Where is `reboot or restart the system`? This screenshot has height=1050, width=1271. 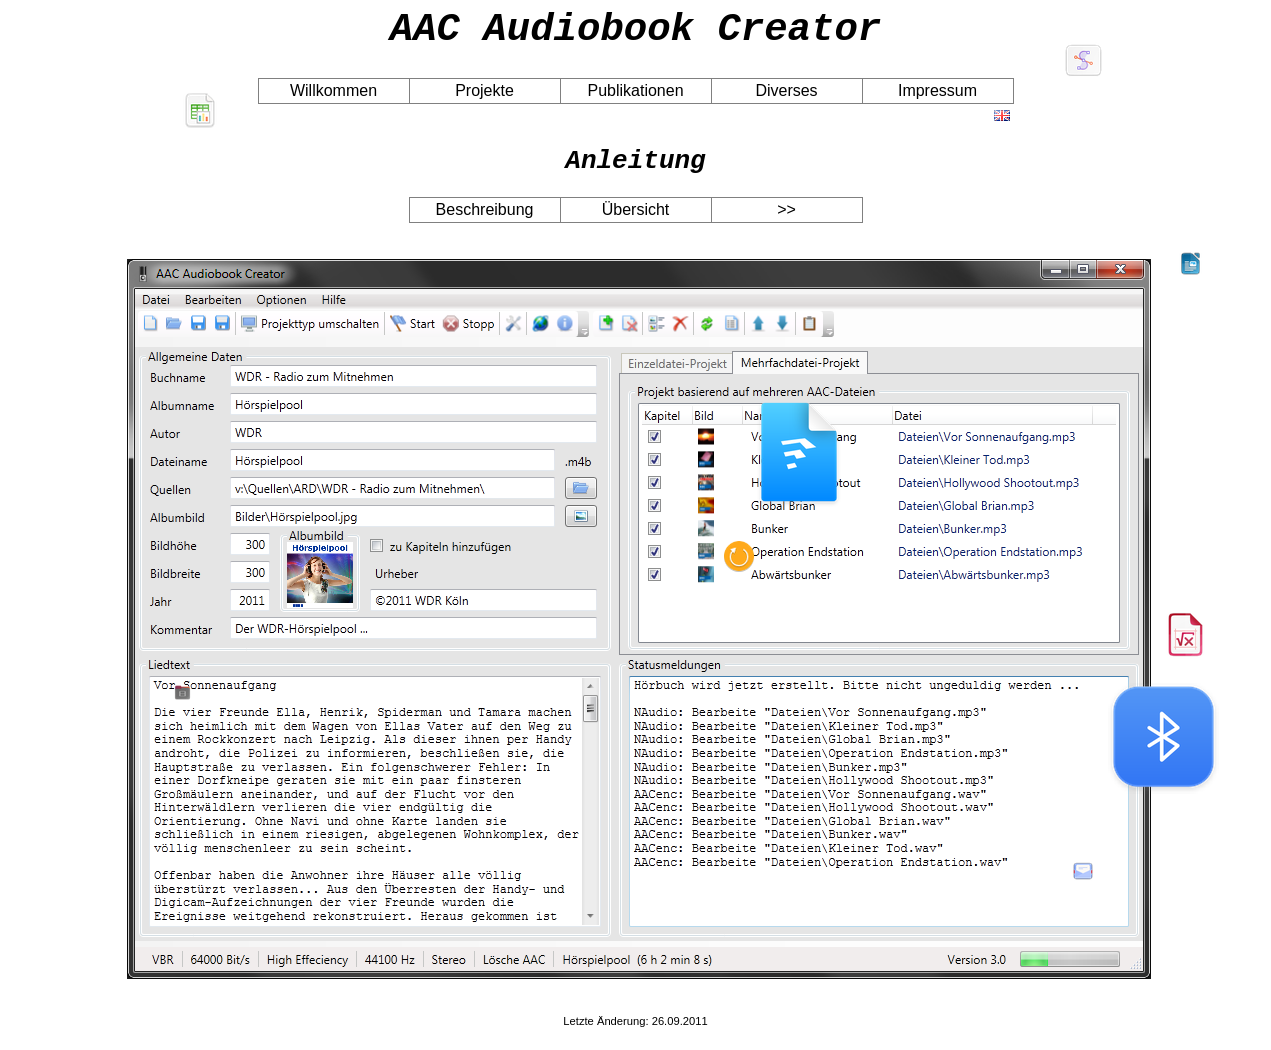
reboot or restart the system is located at coordinates (739, 556).